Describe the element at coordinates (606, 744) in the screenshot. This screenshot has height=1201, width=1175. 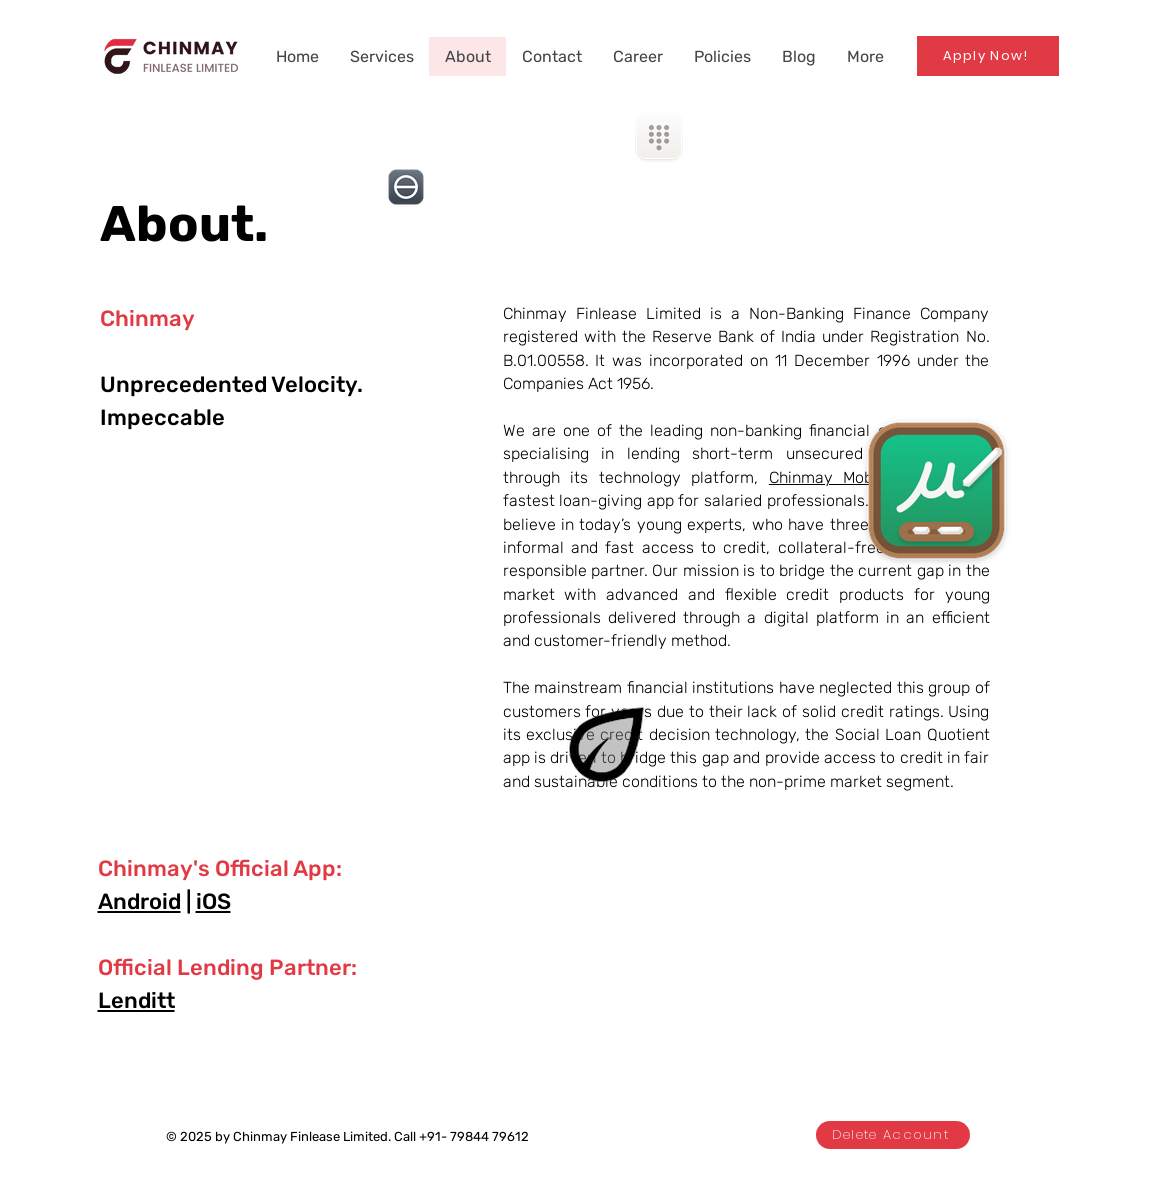
I see `indicates eco-friendly or sustainable option` at that location.